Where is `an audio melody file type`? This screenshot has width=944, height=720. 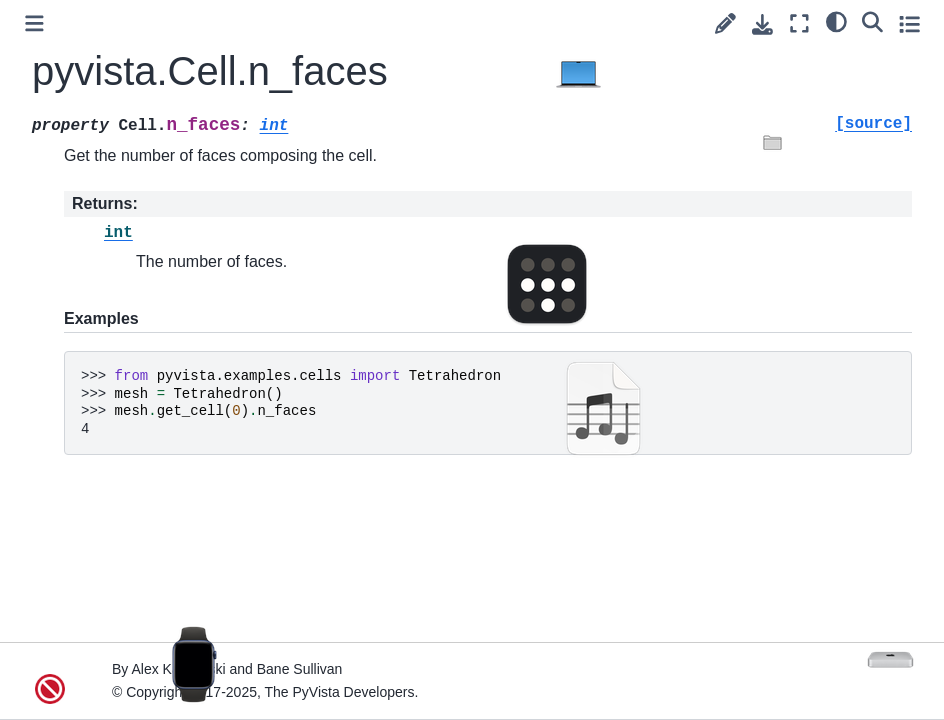
an audio melody file type is located at coordinates (603, 408).